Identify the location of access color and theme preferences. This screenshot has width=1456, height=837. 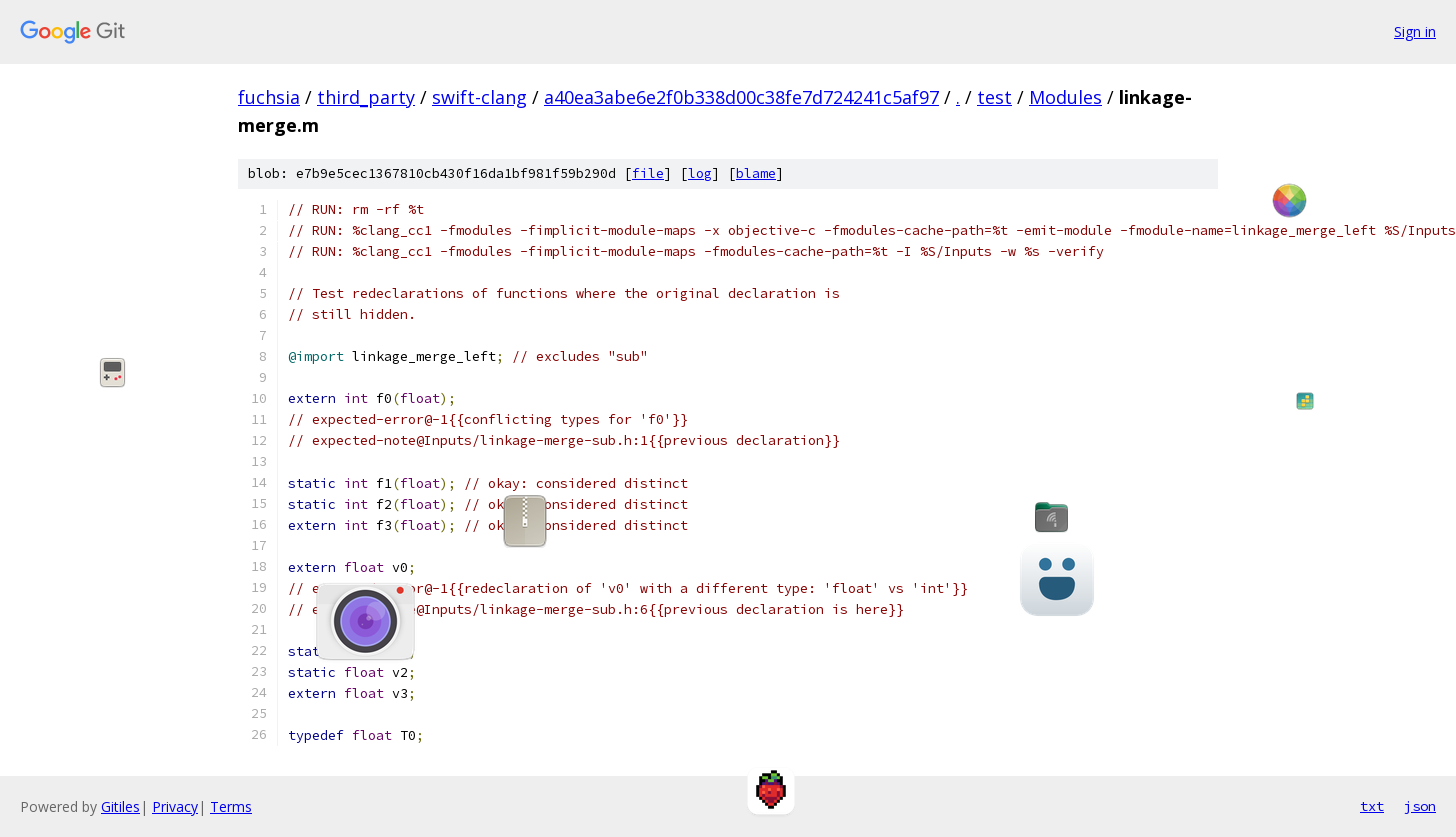
(1289, 200).